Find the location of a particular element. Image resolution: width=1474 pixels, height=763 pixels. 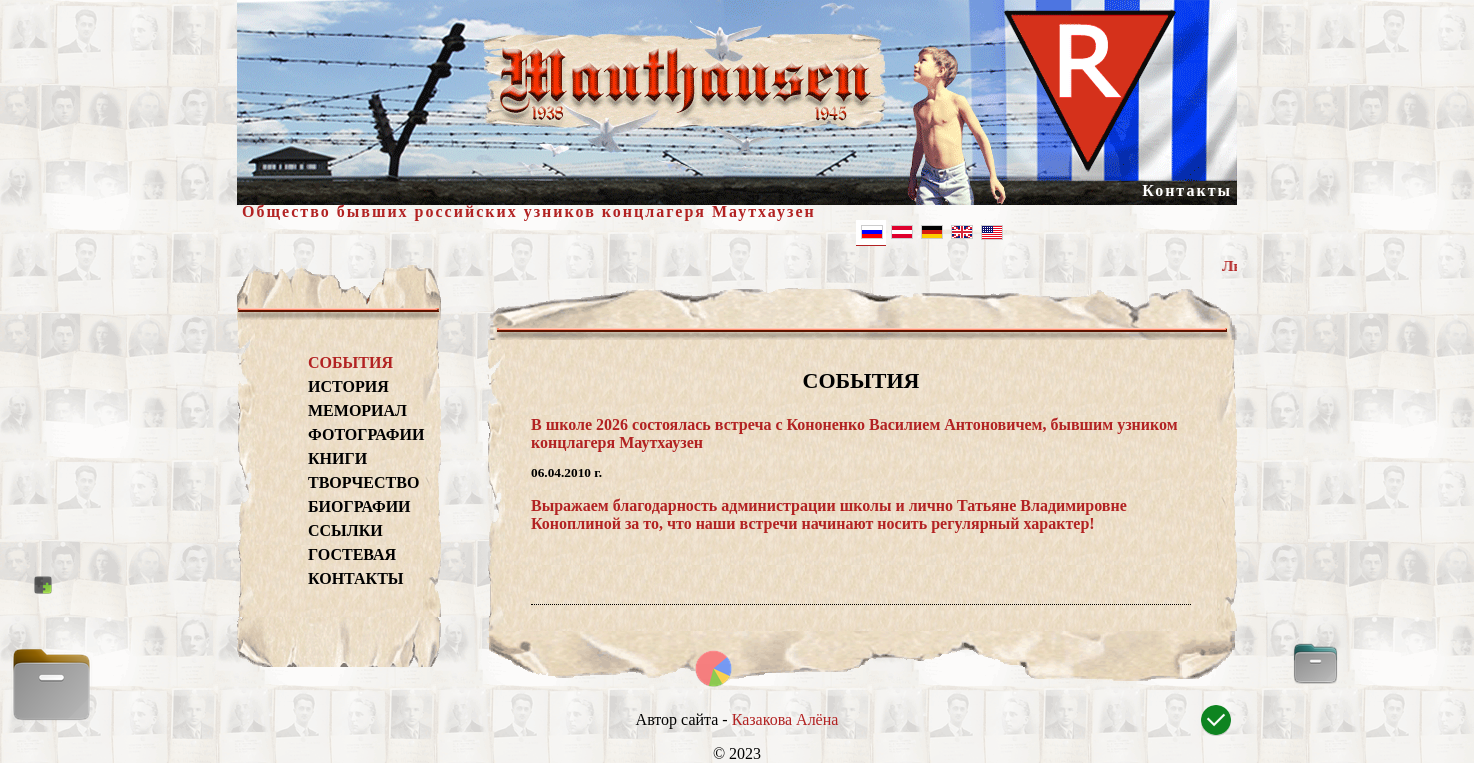

indicates file has been successfully synced is located at coordinates (1216, 720).